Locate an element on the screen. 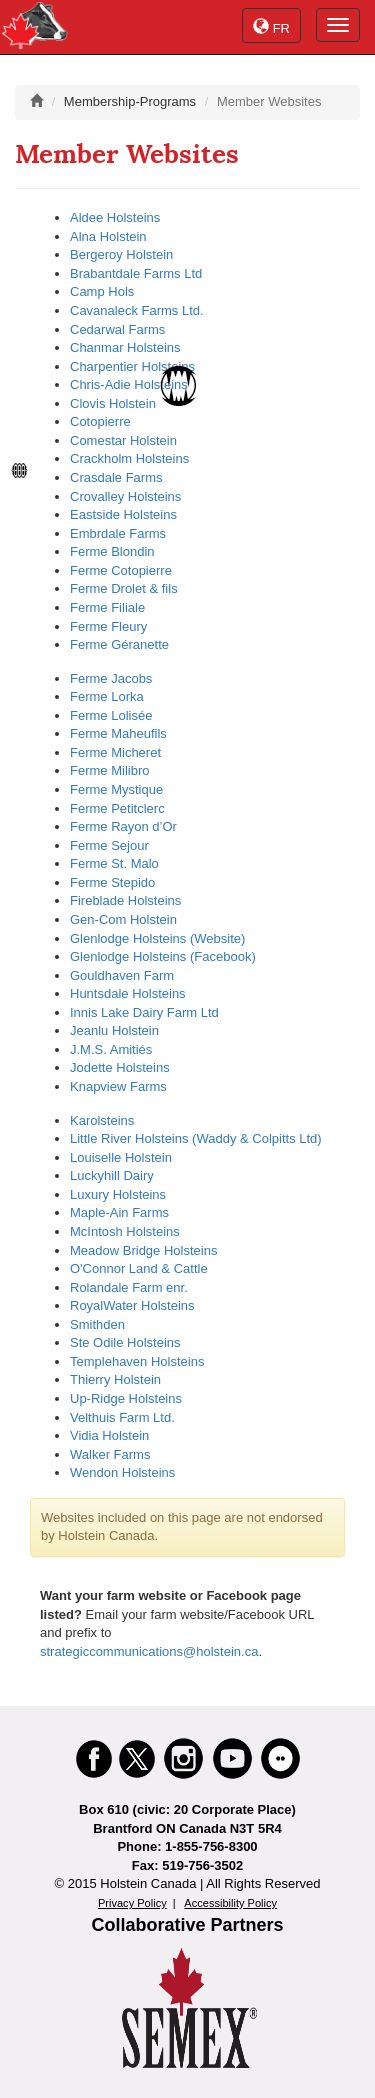 The image size is (375, 2098). indicates vampire or monster character class is located at coordinates (178, 386).